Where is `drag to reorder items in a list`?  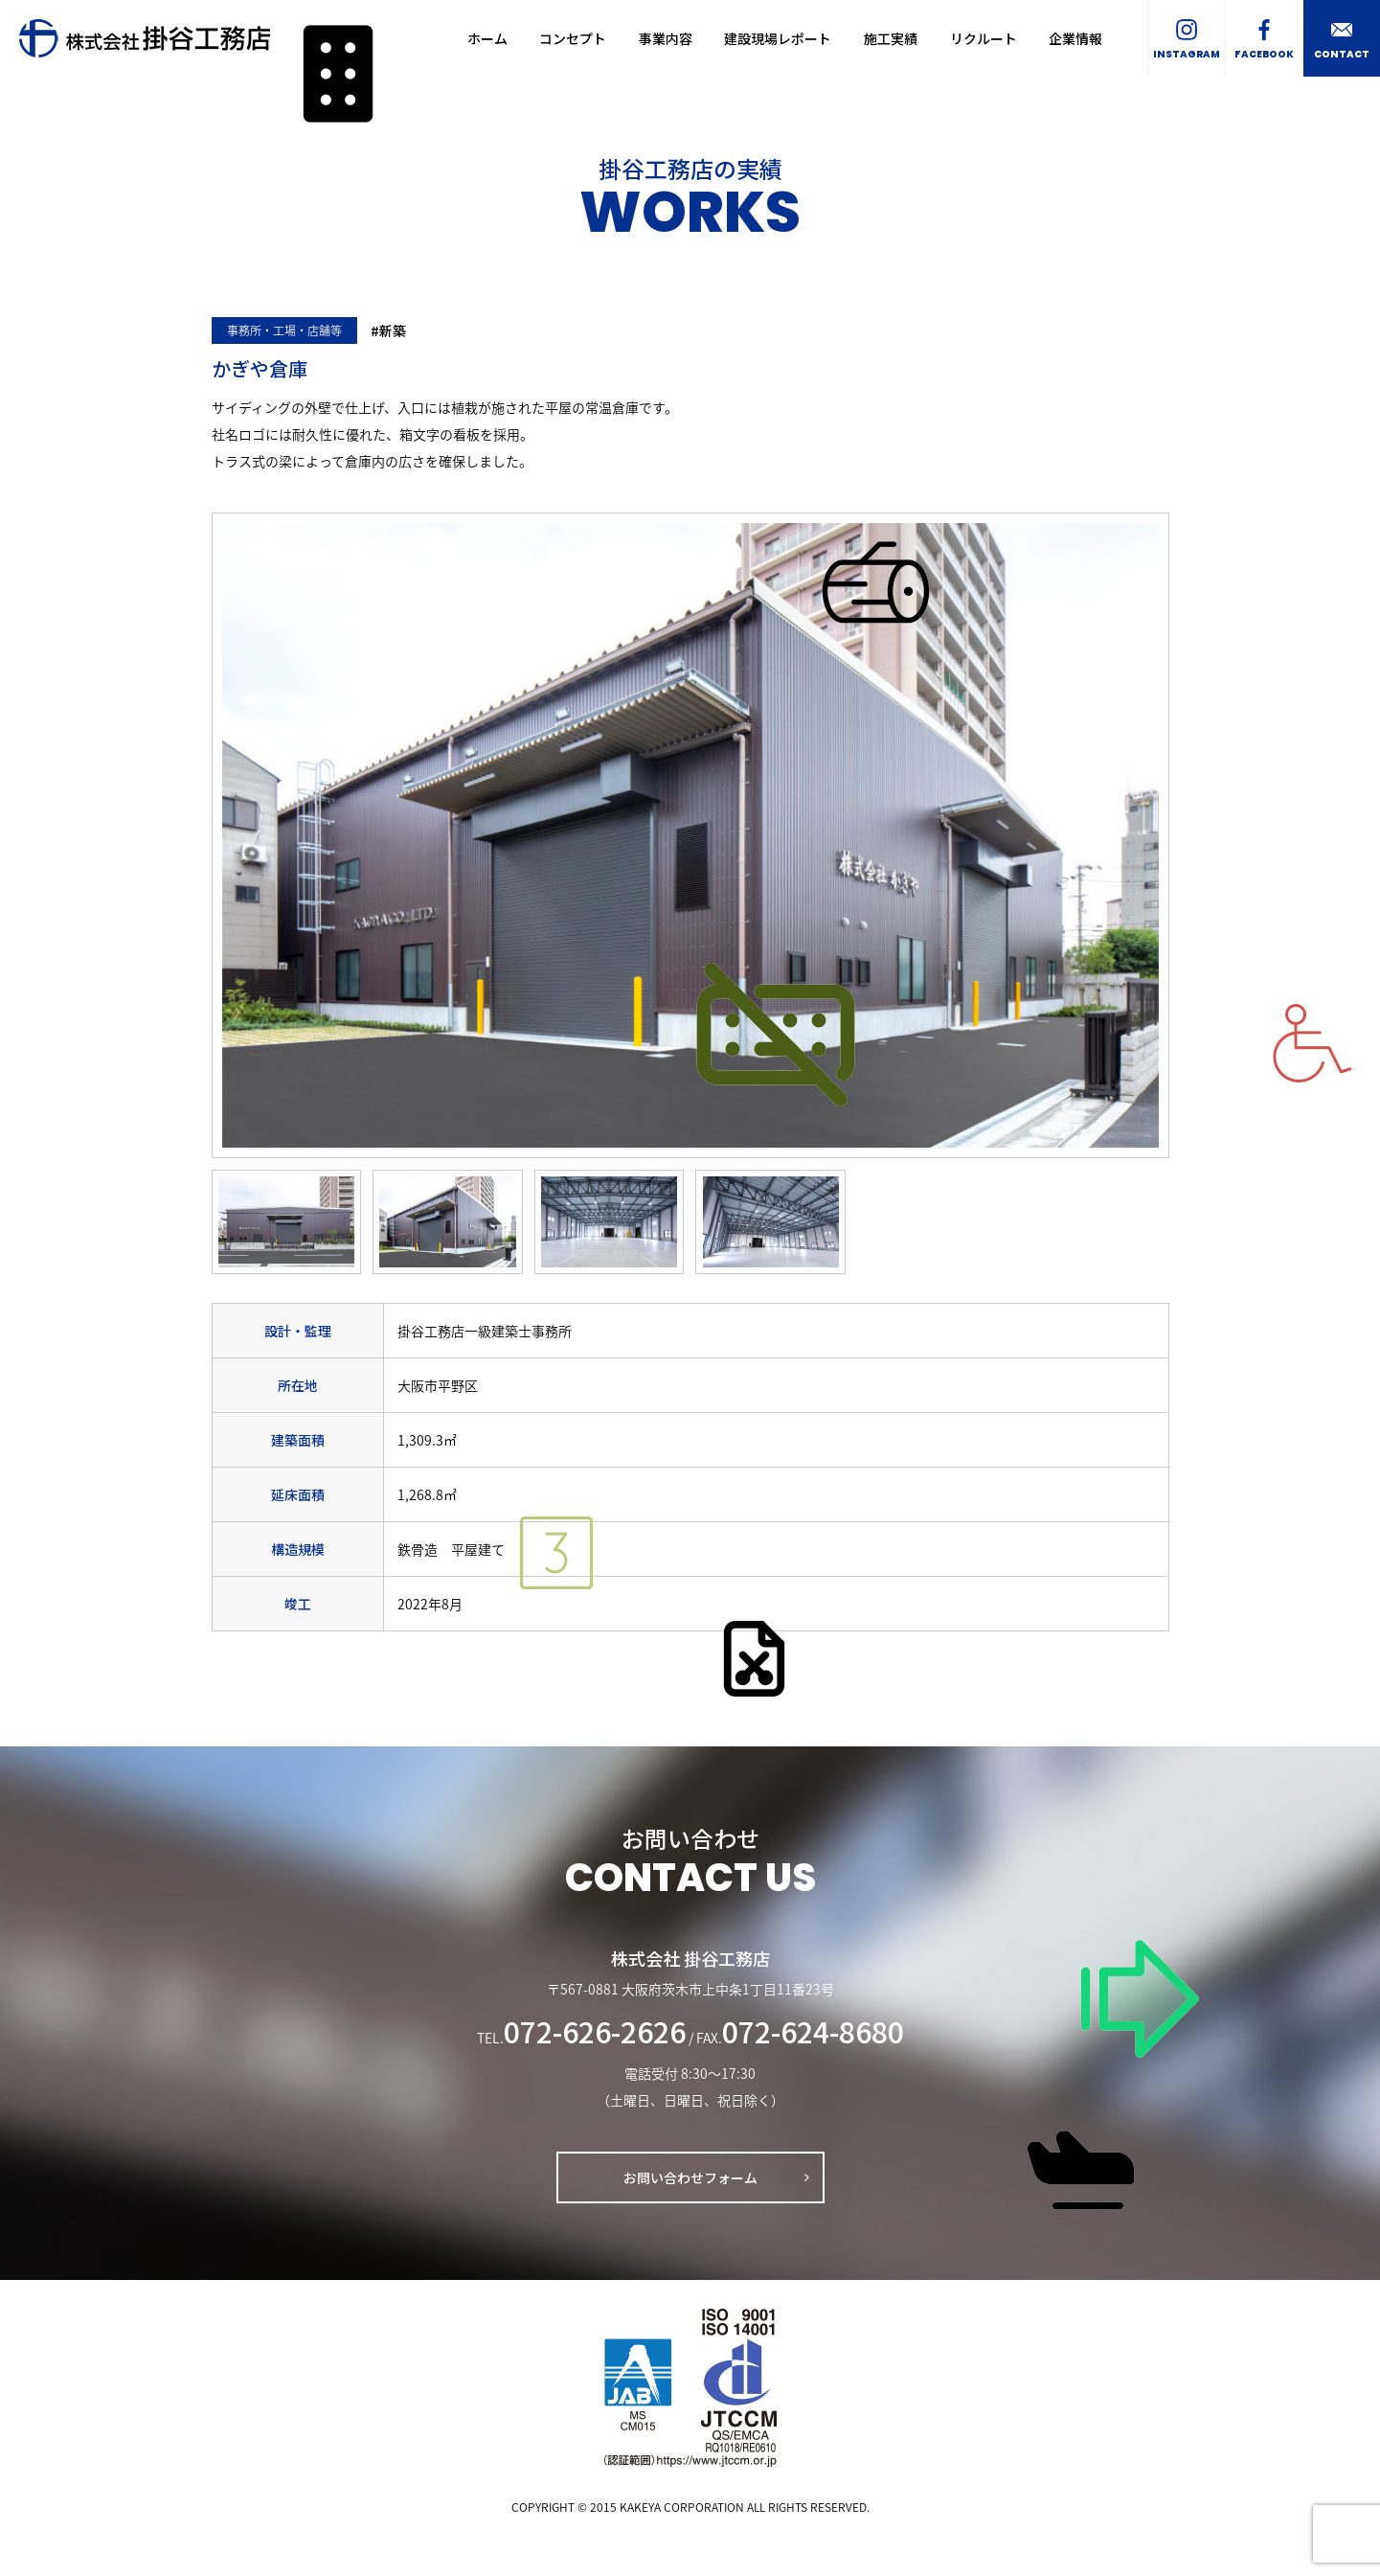 drag to reorder items in a list is located at coordinates (338, 74).